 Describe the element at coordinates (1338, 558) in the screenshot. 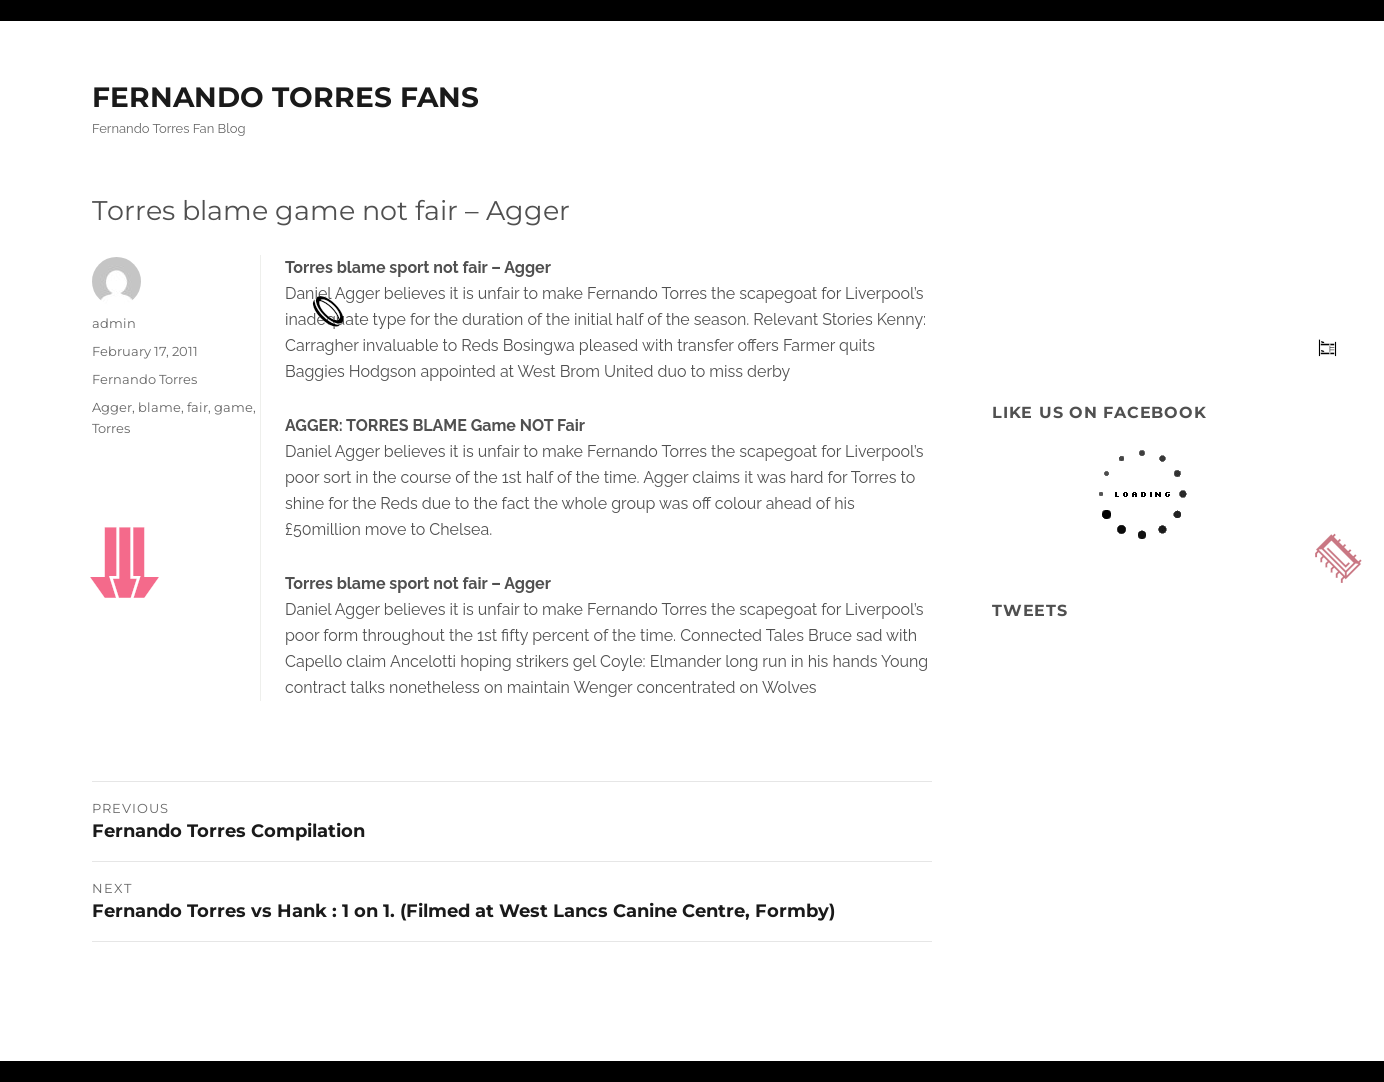

I see `view system memory or RAM usage` at that location.